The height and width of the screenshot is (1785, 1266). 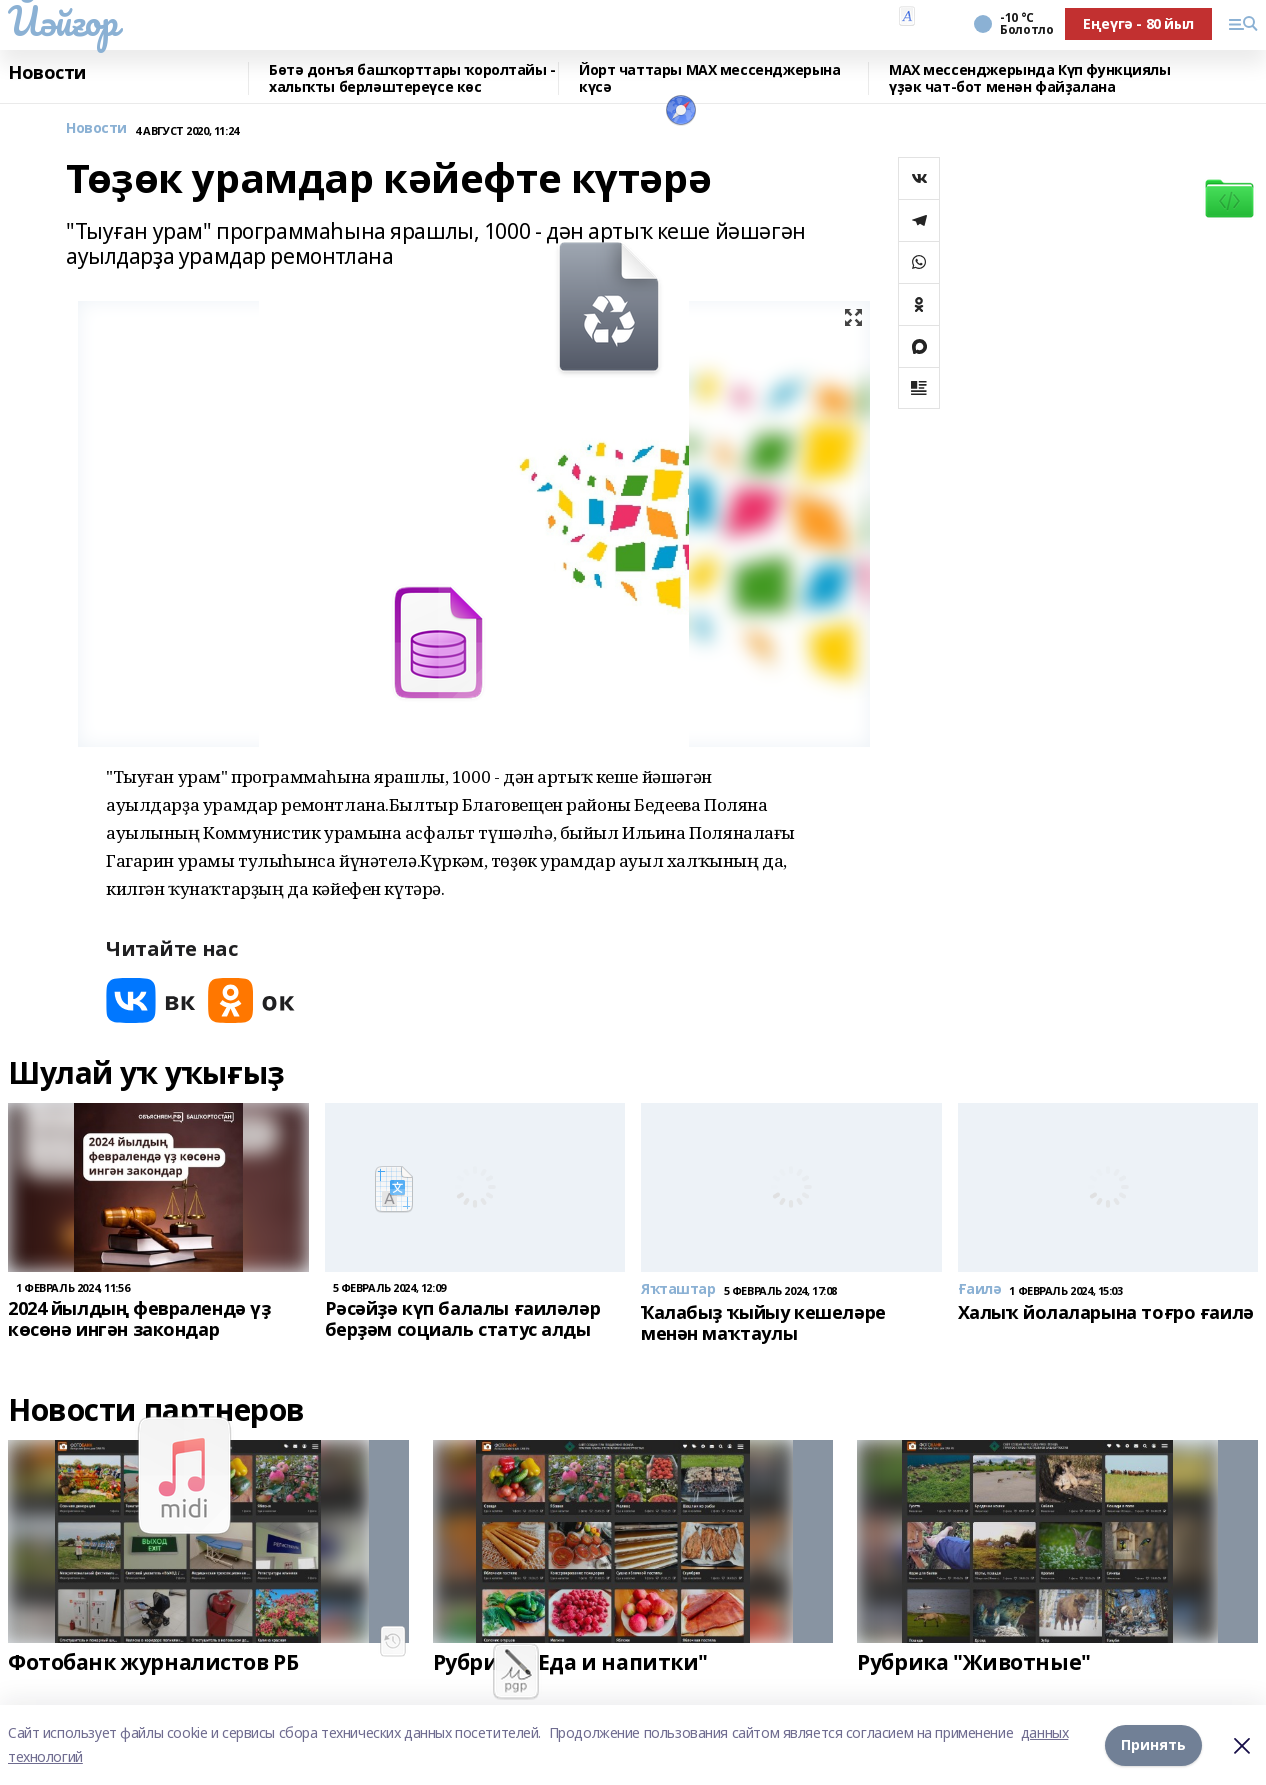 What do you see at coordinates (184, 1475) in the screenshot?
I see `a midi audio file` at bounding box center [184, 1475].